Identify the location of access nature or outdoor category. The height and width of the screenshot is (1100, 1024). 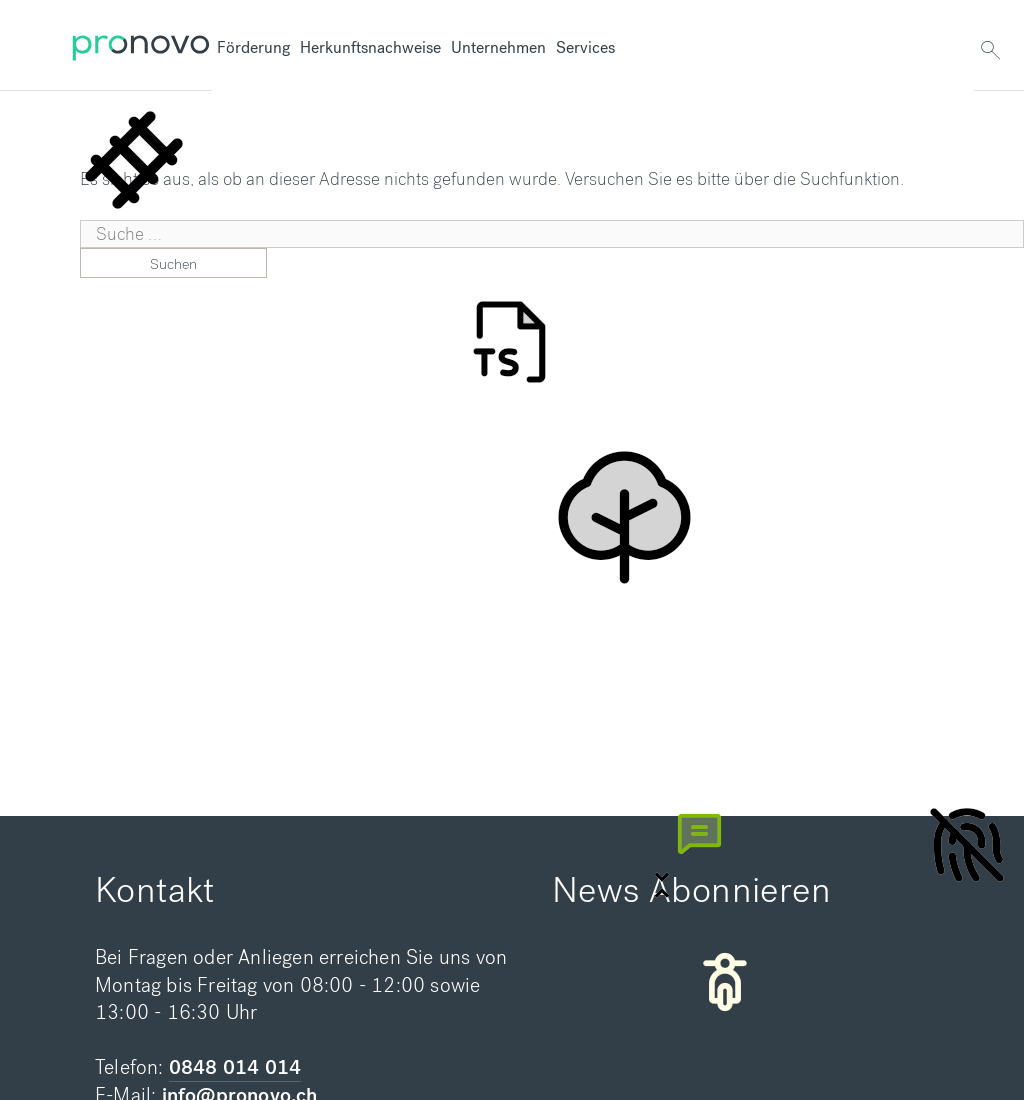
(624, 517).